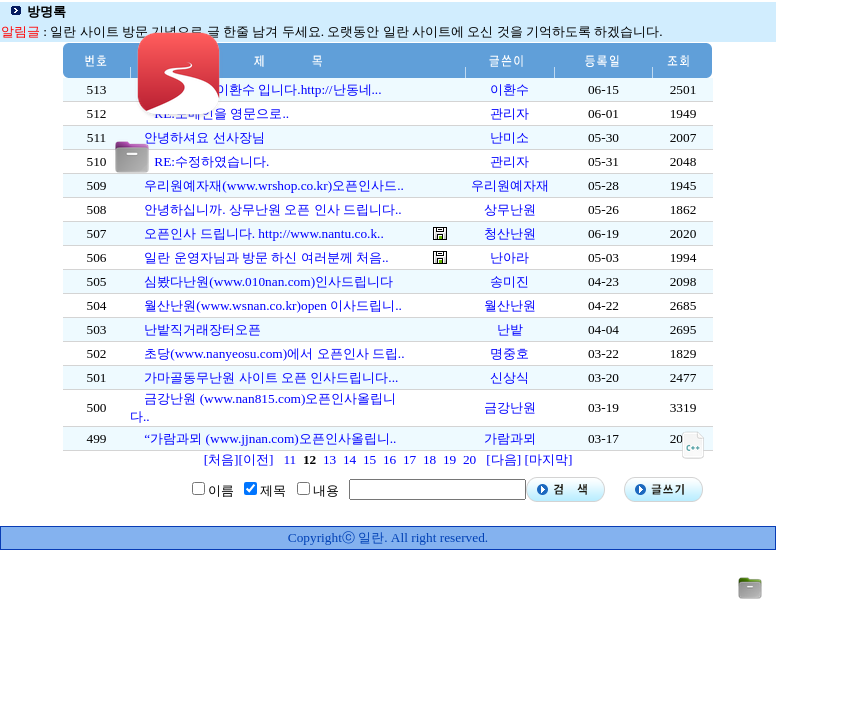  What do you see at coordinates (750, 588) in the screenshot?
I see `open the file manager app` at bounding box center [750, 588].